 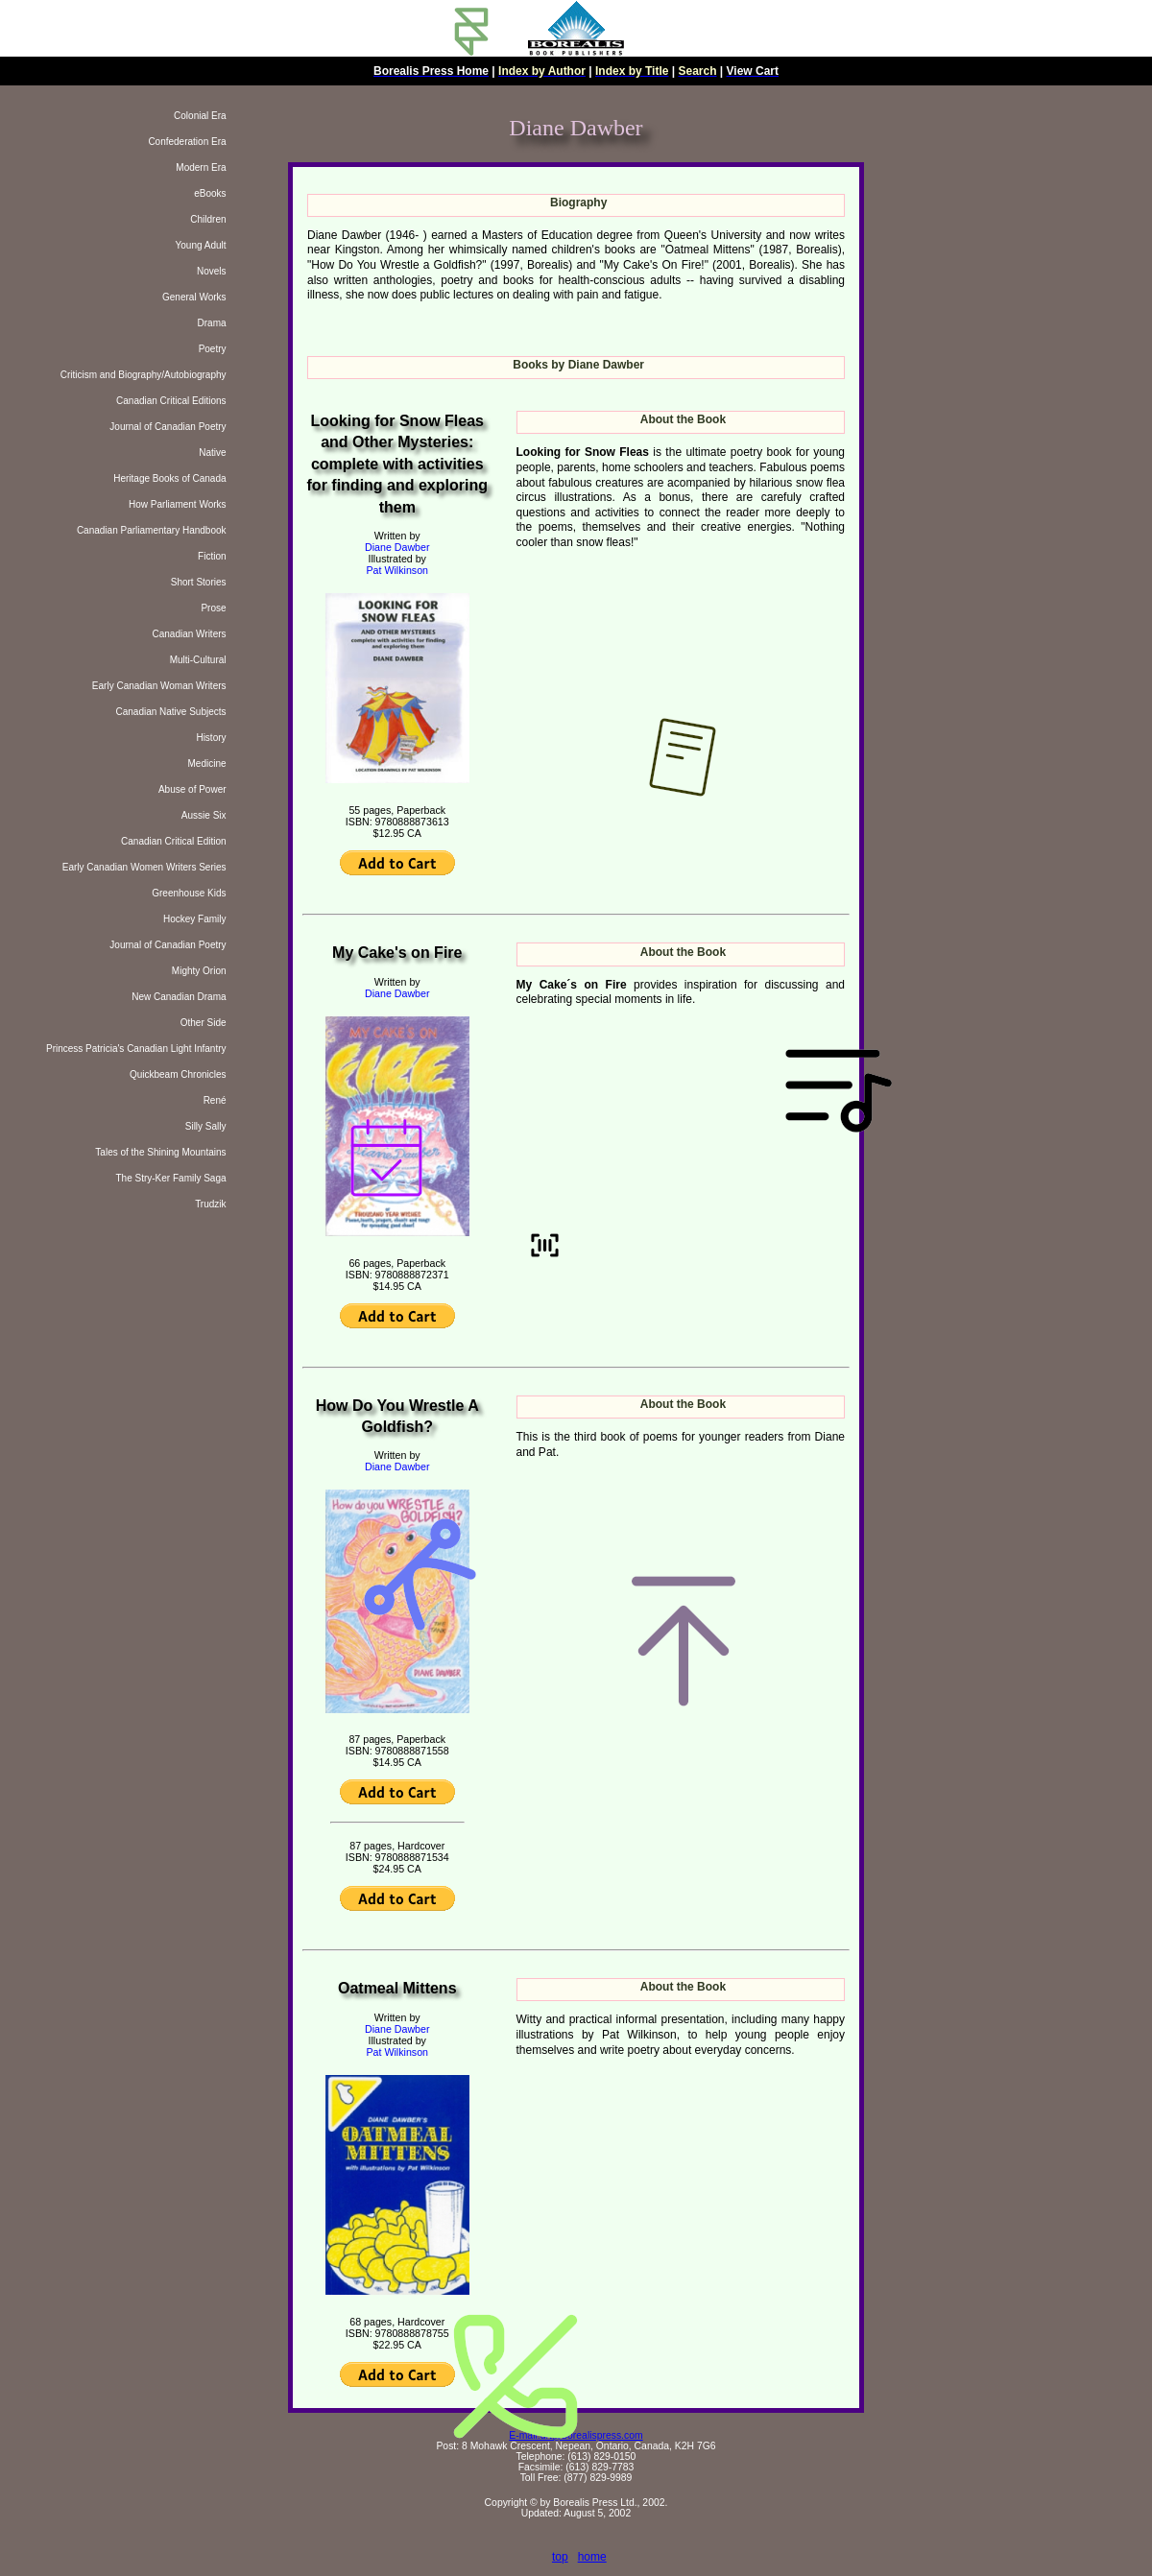 What do you see at coordinates (684, 1641) in the screenshot?
I see `move item to top of list` at bounding box center [684, 1641].